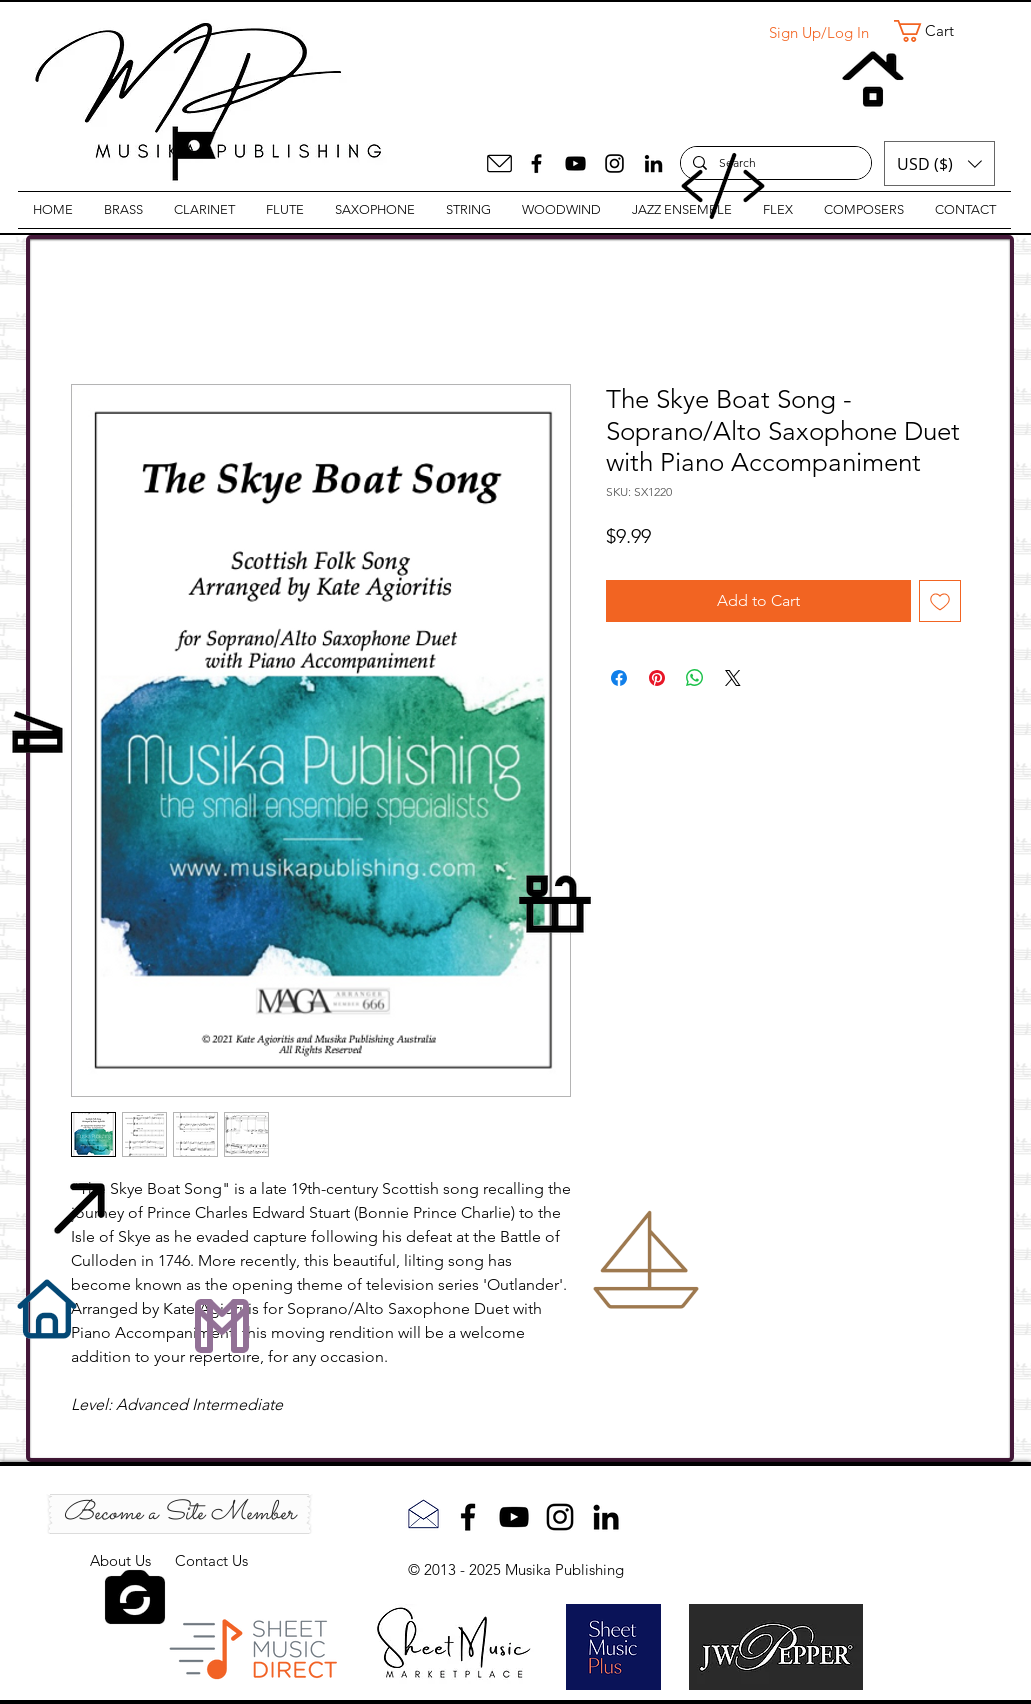 Image resolution: width=1031 pixels, height=1704 pixels. What do you see at coordinates (723, 186) in the screenshot?
I see `view or edit source code` at bounding box center [723, 186].